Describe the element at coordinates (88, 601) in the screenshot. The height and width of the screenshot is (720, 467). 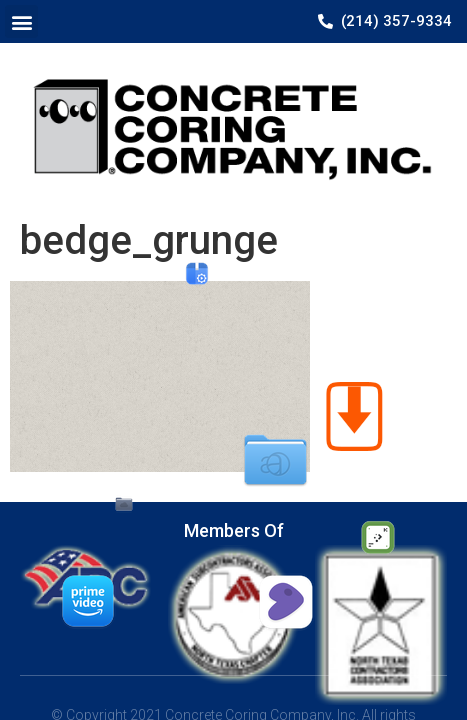
I see `open Amazon Prime Video app` at that location.